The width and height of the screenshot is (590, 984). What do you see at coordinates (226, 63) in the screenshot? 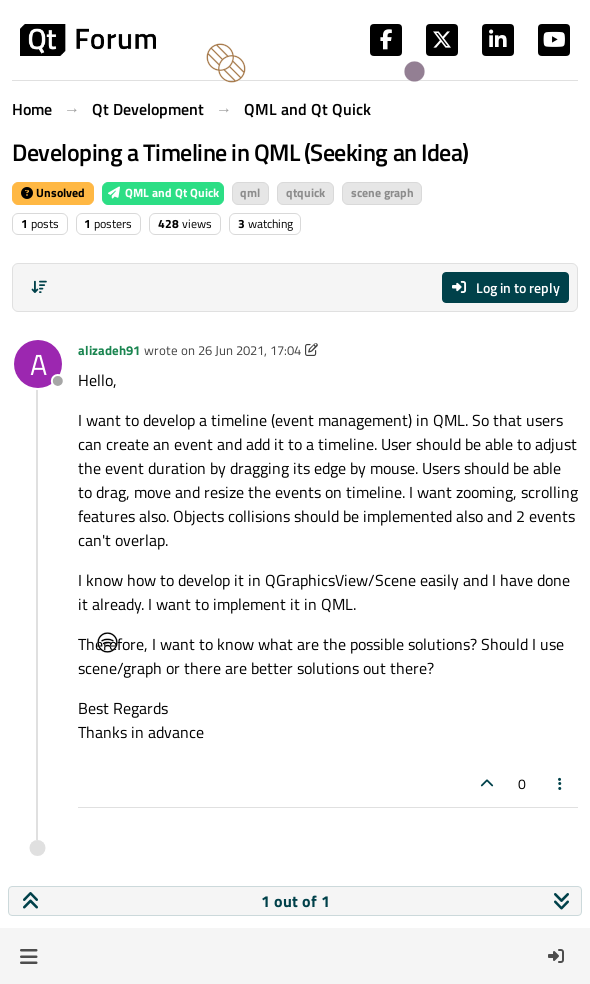
I see `exclude overlapping elements from selection` at bounding box center [226, 63].